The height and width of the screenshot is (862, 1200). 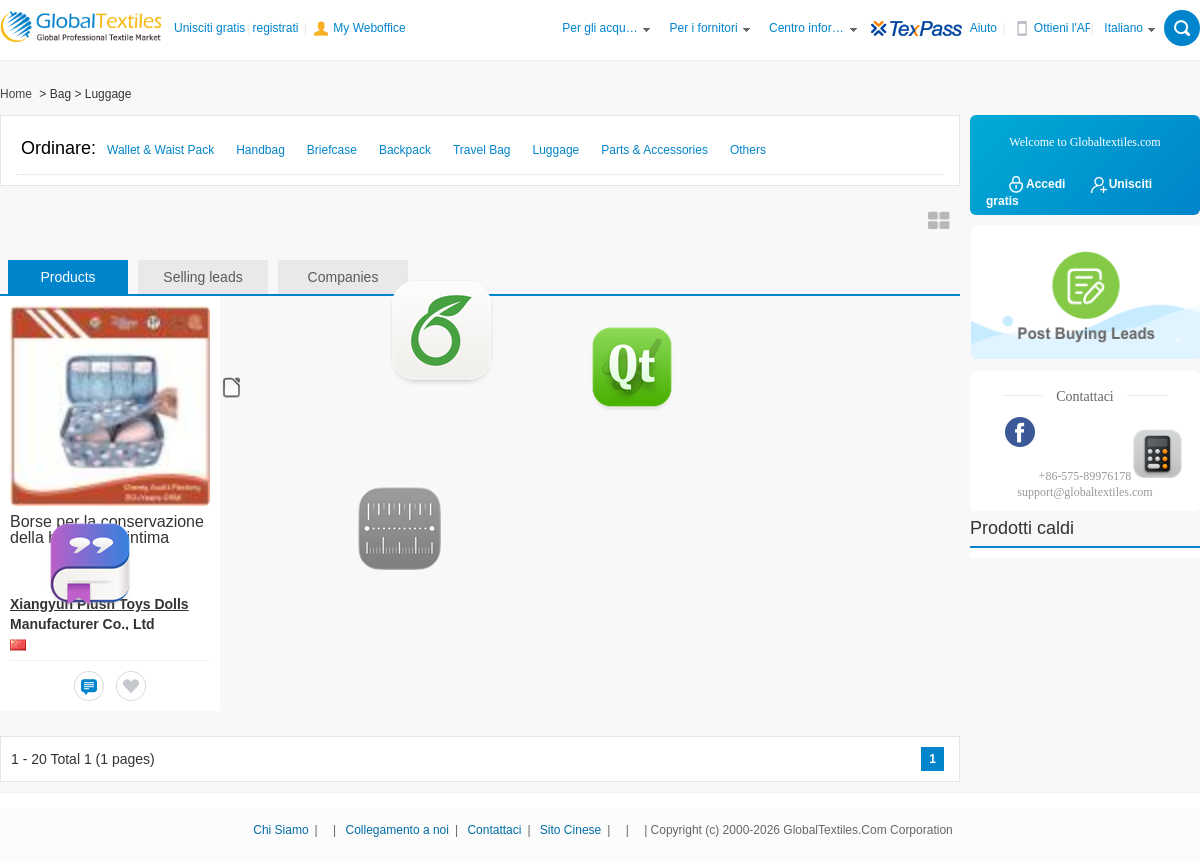 I want to click on open the Measure app, so click(x=399, y=528).